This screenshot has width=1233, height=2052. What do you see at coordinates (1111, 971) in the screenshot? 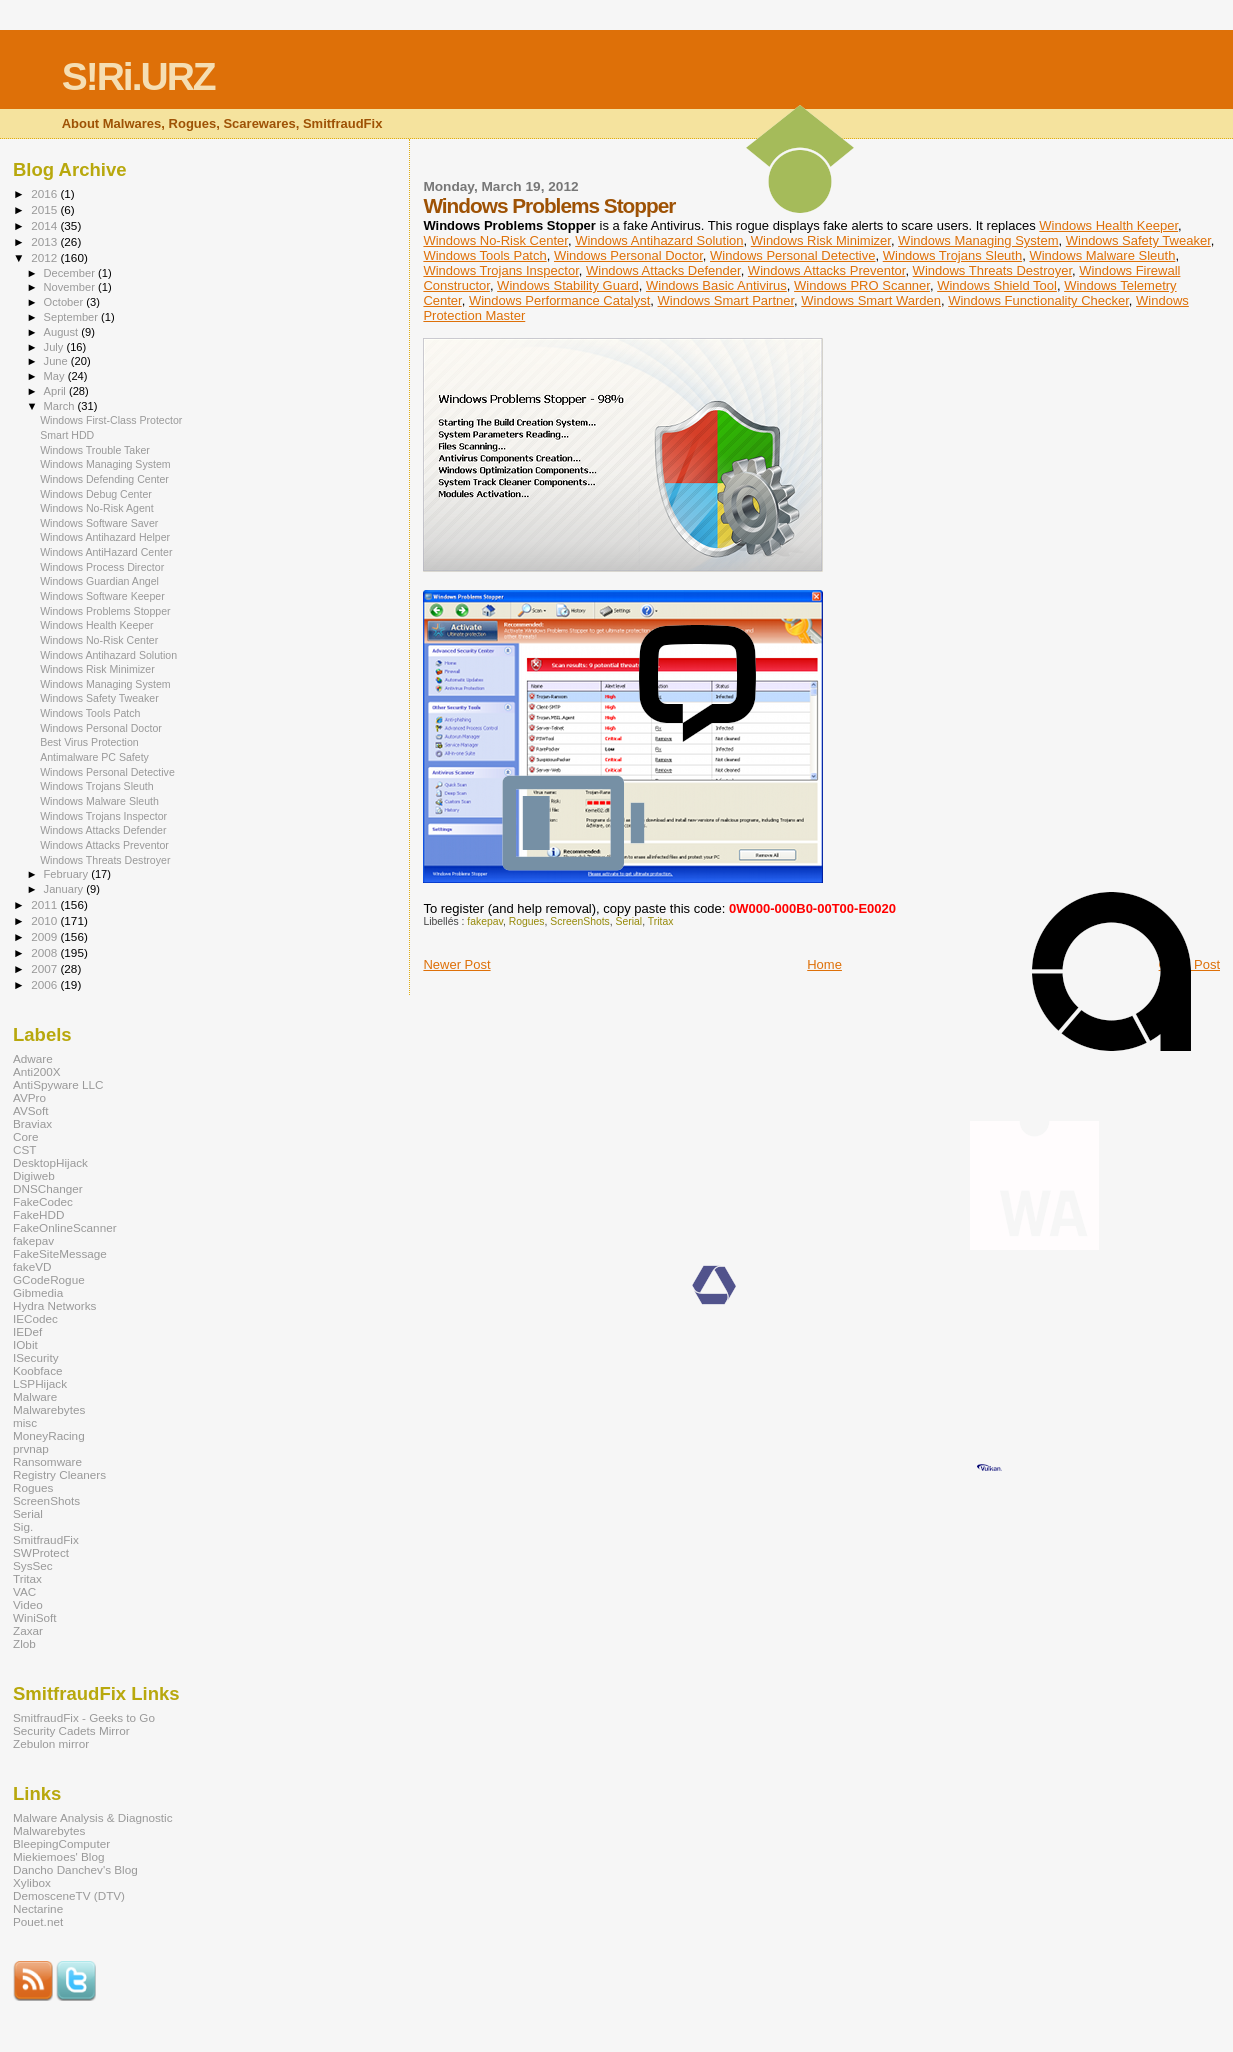
I see `akaunting accounting software logo` at bounding box center [1111, 971].